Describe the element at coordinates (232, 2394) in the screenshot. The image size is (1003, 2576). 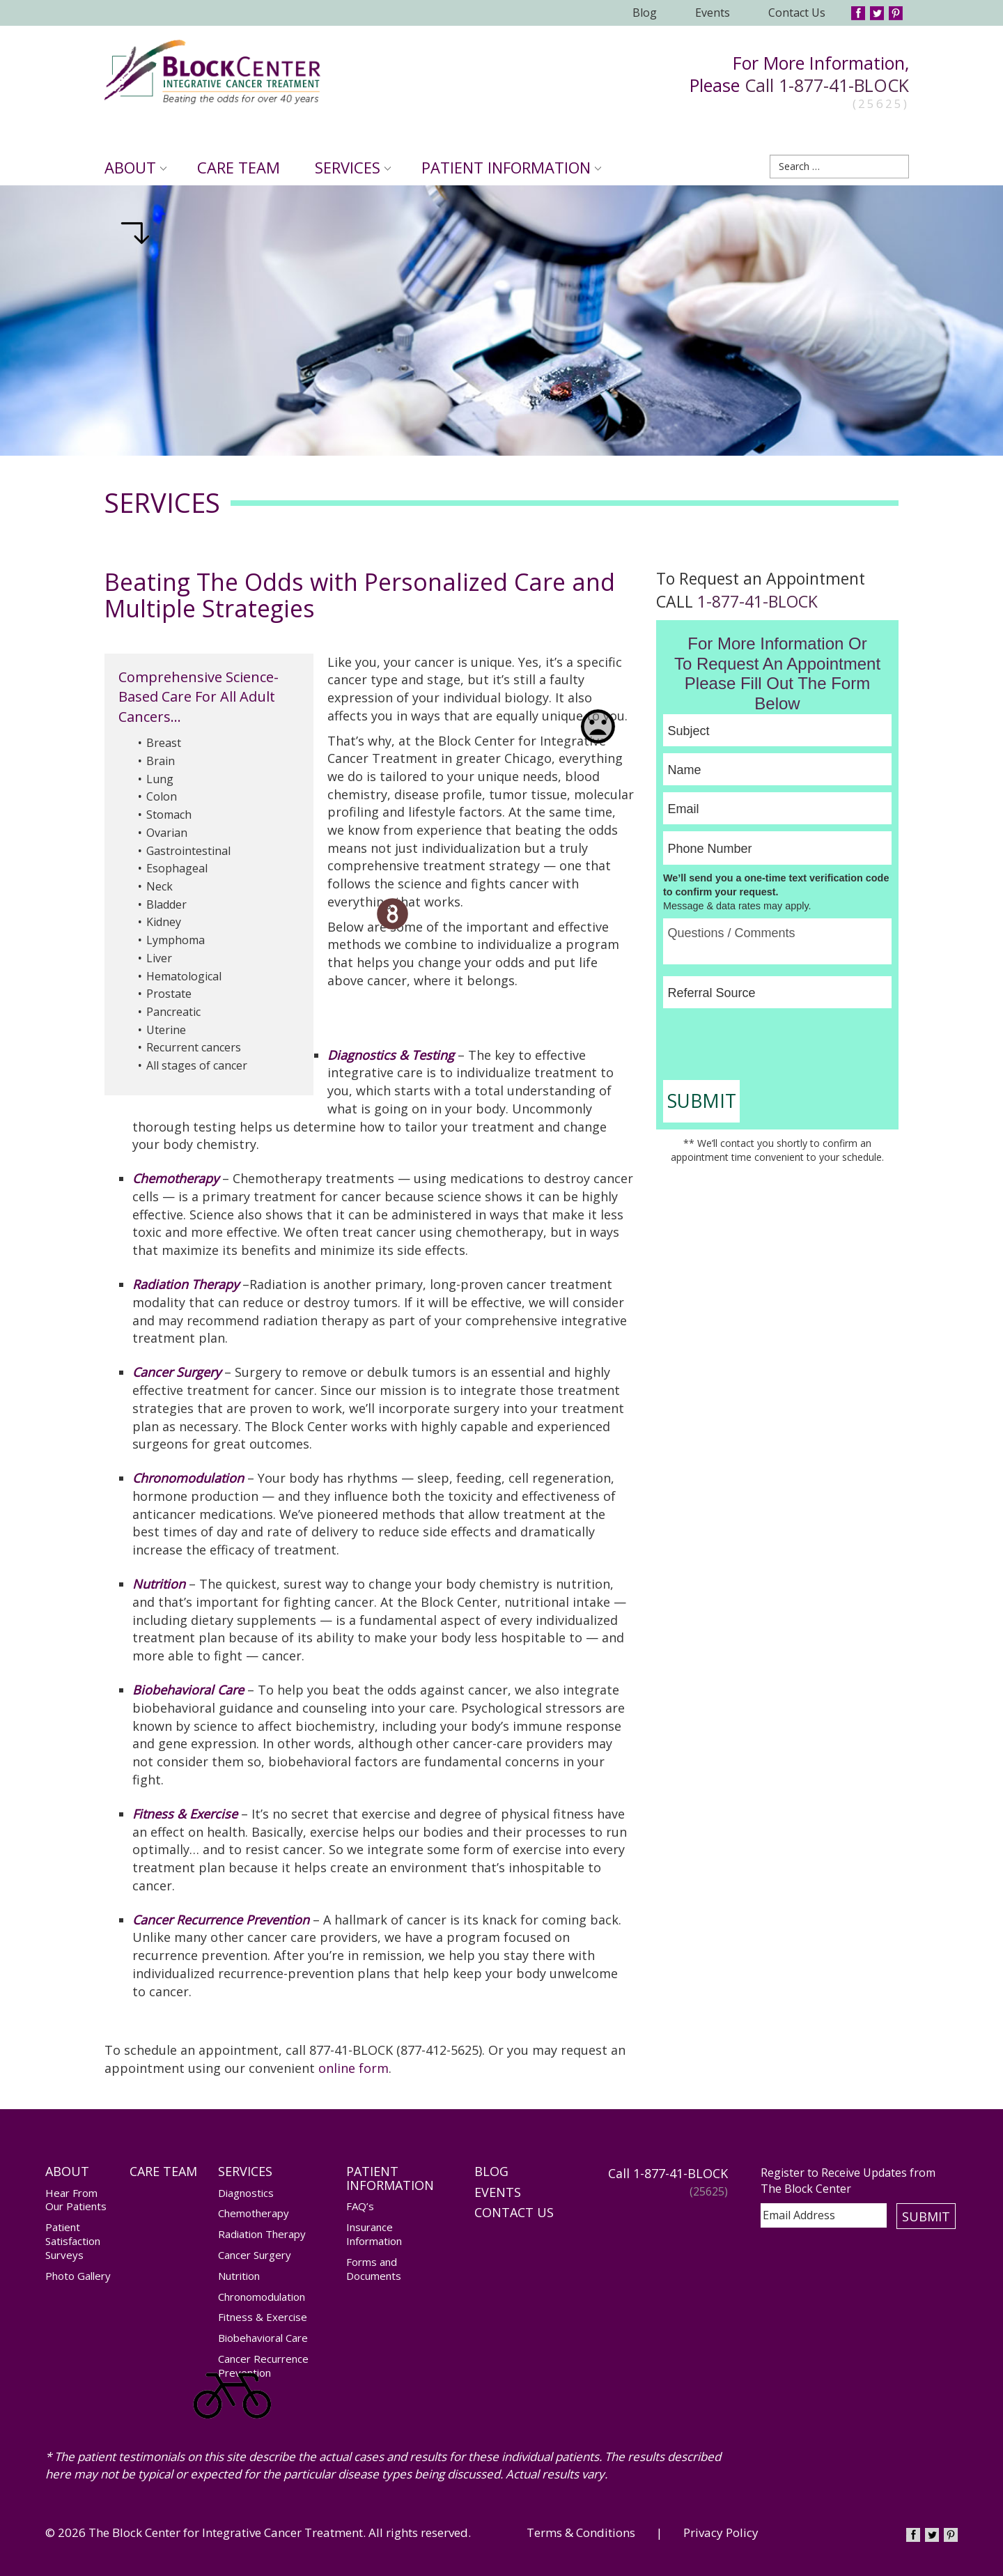
I see `access bike rental or cycling options` at that location.